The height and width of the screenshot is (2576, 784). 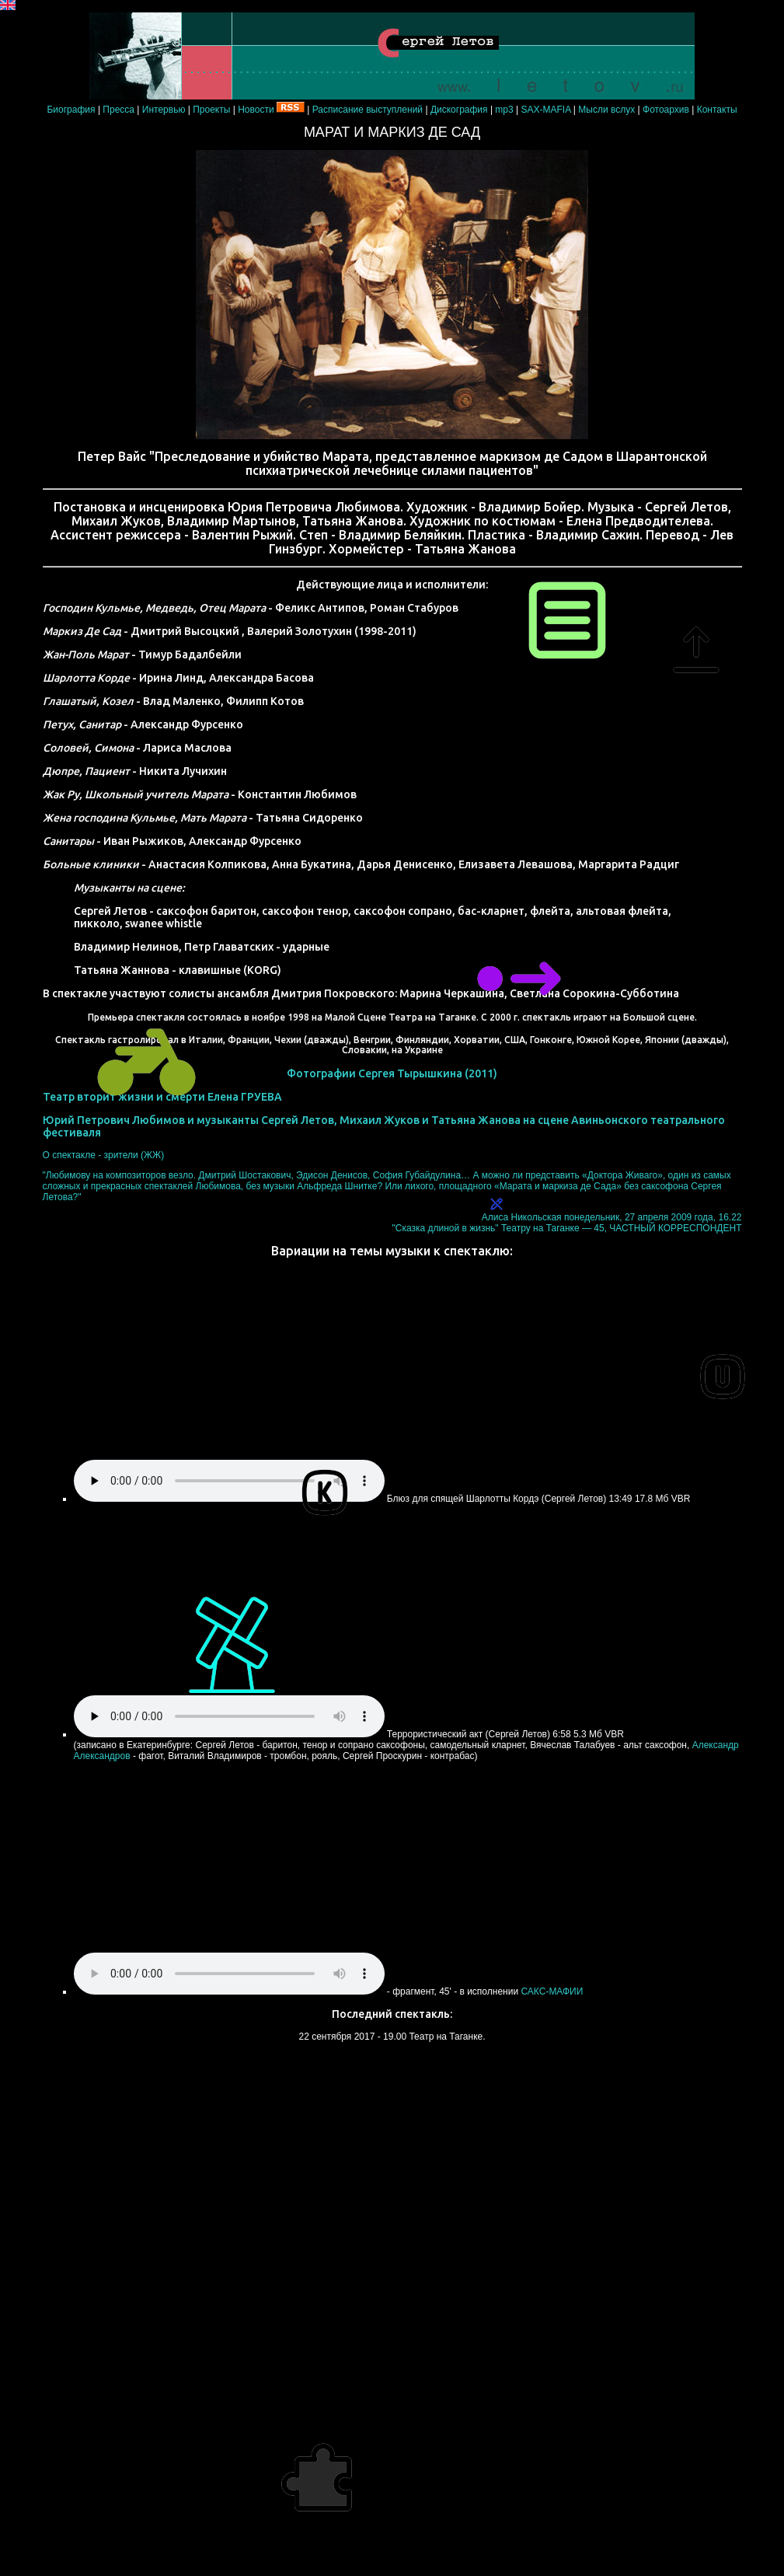 What do you see at coordinates (567, 620) in the screenshot?
I see `open navigation menu` at bounding box center [567, 620].